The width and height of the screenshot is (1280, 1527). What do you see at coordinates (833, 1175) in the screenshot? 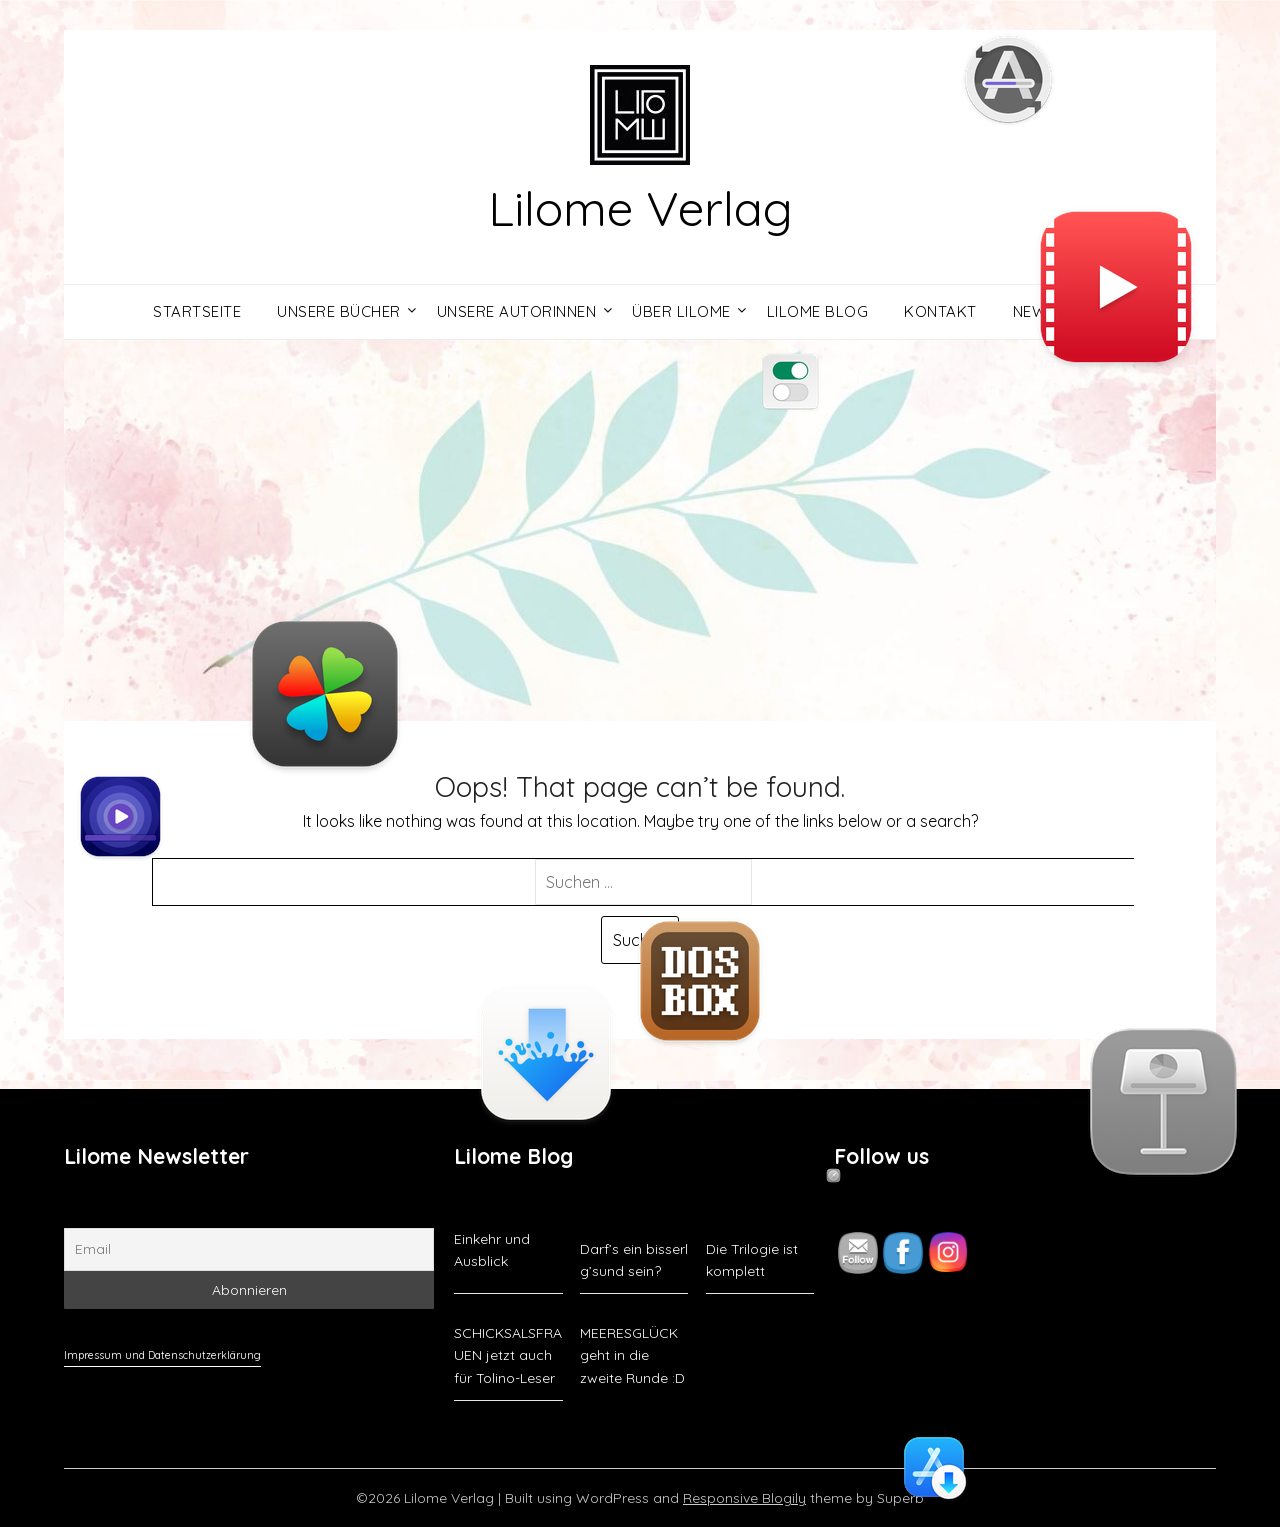
I see `open Safari web browser` at bounding box center [833, 1175].